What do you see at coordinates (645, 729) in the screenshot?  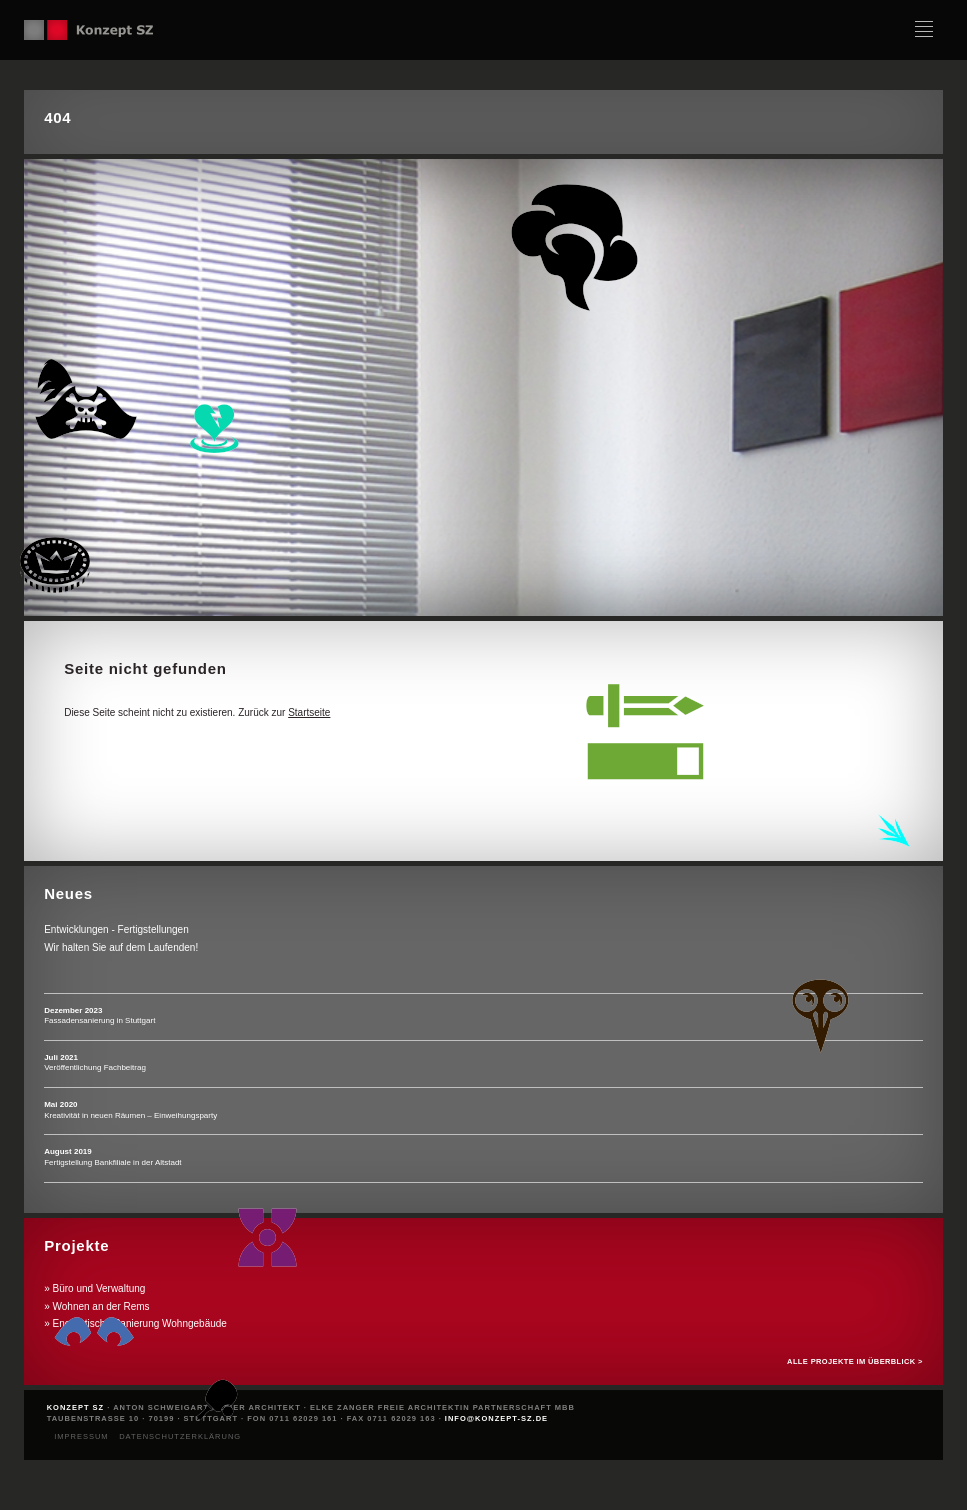 I see `indicates current attack power level` at bounding box center [645, 729].